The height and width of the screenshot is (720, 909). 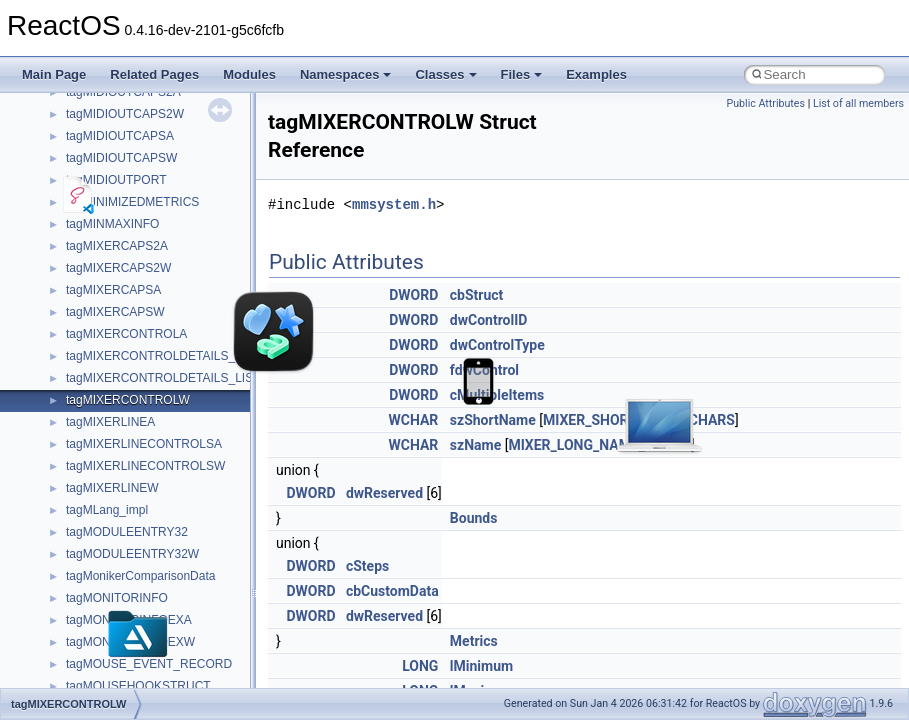 What do you see at coordinates (659, 425) in the screenshot?
I see `represents an apple ibook g4 laptop device` at bounding box center [659, 425].